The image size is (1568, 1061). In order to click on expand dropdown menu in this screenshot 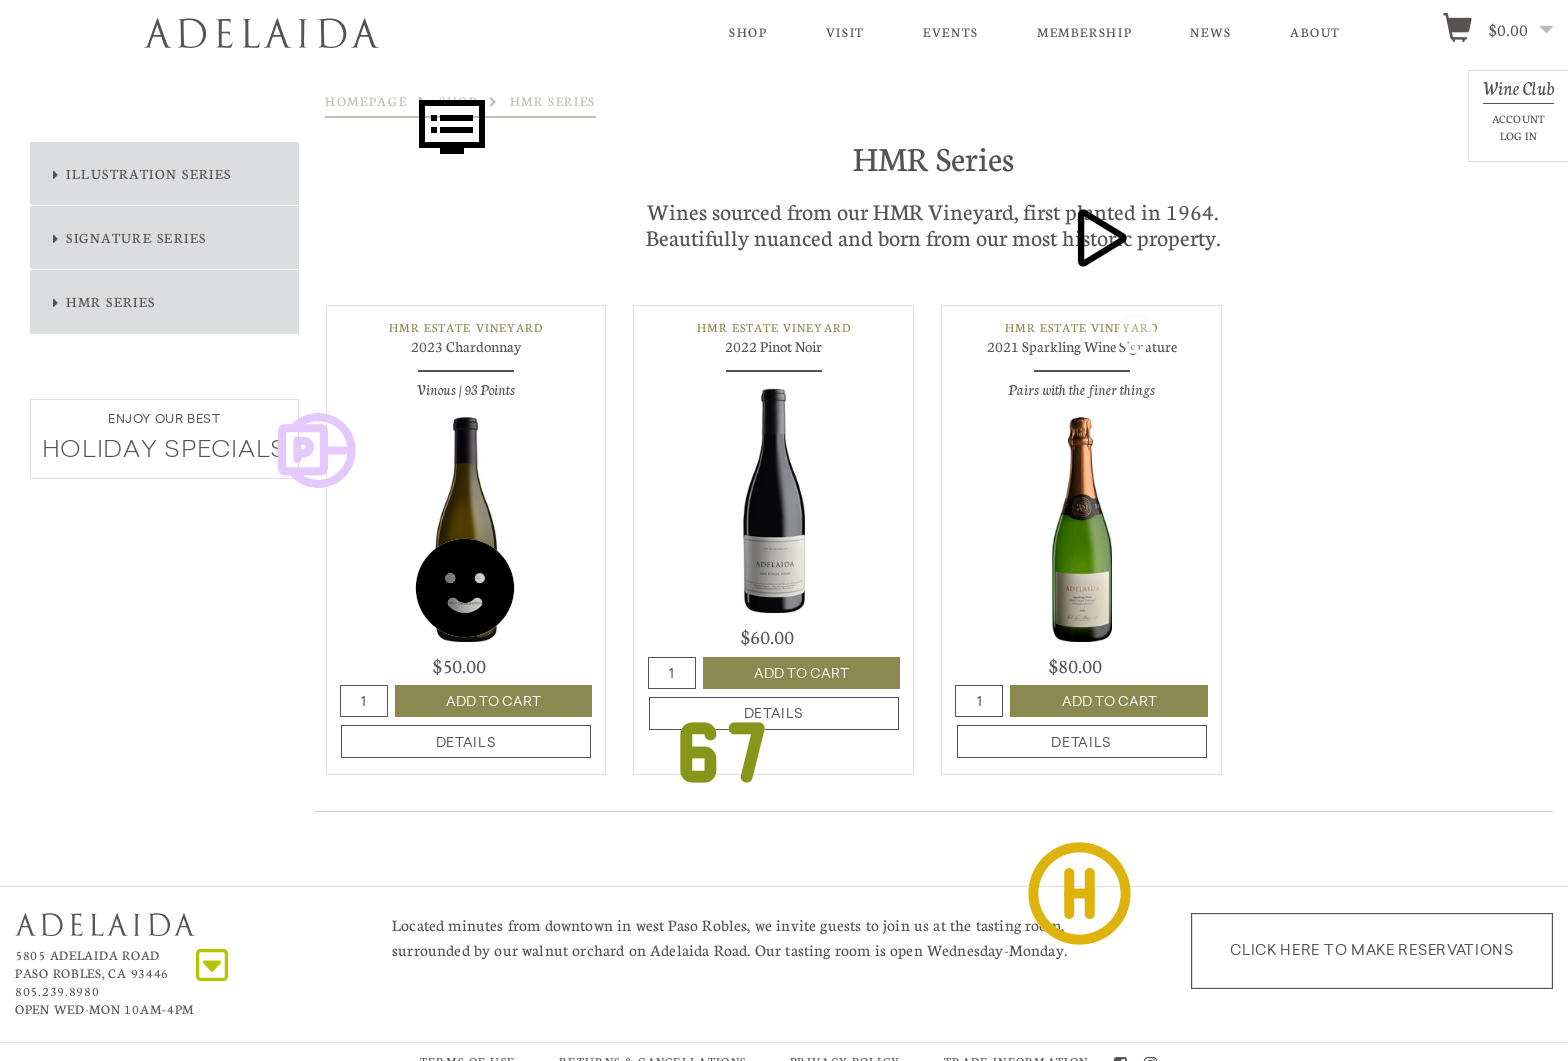, I will do `click(212, 965)`.